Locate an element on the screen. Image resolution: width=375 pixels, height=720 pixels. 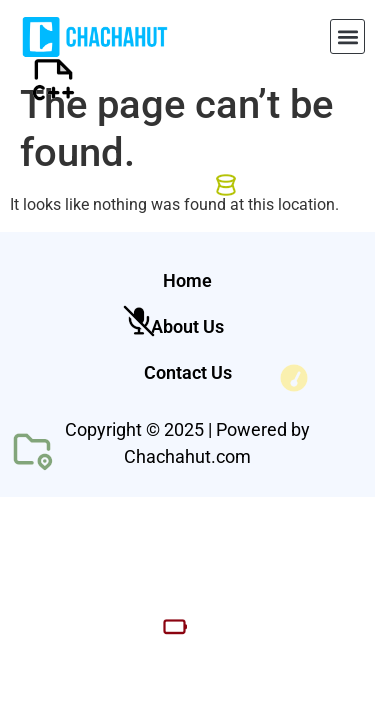
mute your microphone is located at coordinates (139, 321).